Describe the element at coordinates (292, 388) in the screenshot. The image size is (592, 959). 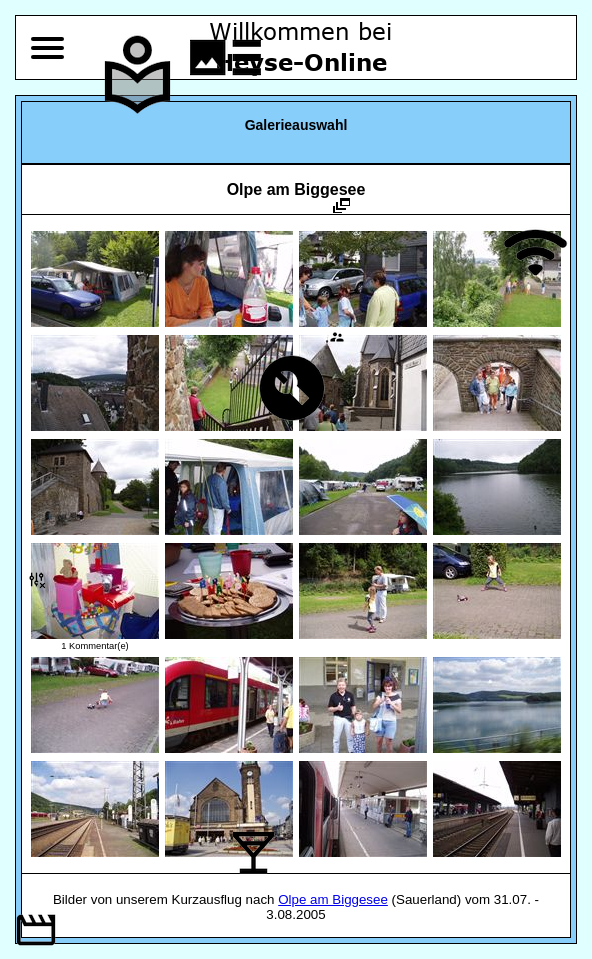
I see `access settings or configuration options` at that location.